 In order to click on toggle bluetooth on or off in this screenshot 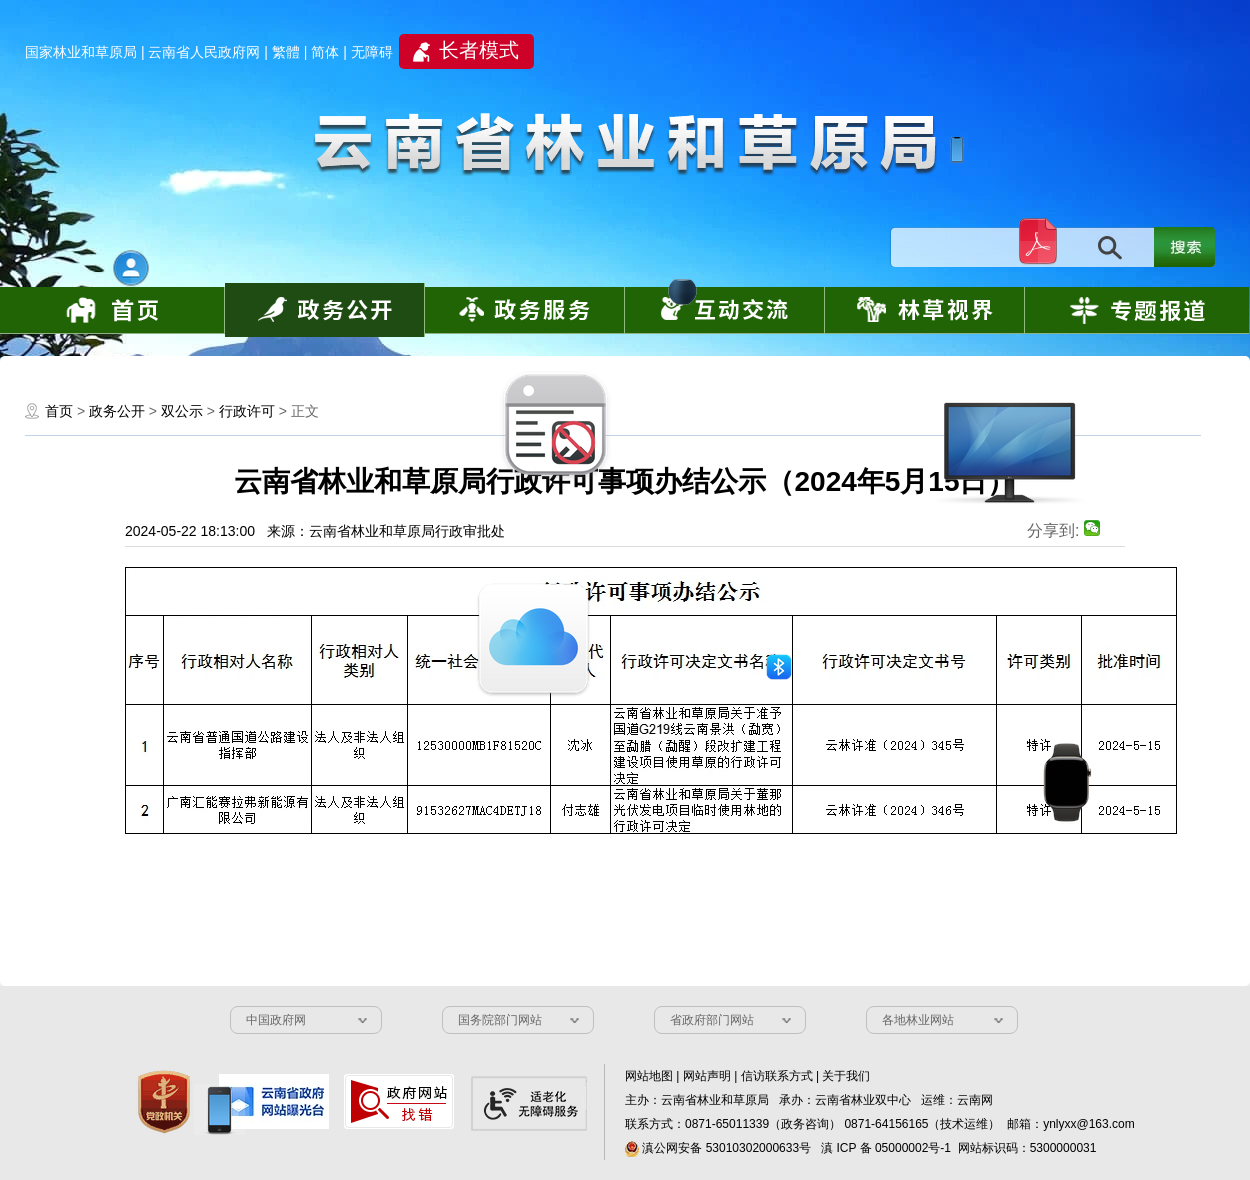, I will do `click(779, 667)`.